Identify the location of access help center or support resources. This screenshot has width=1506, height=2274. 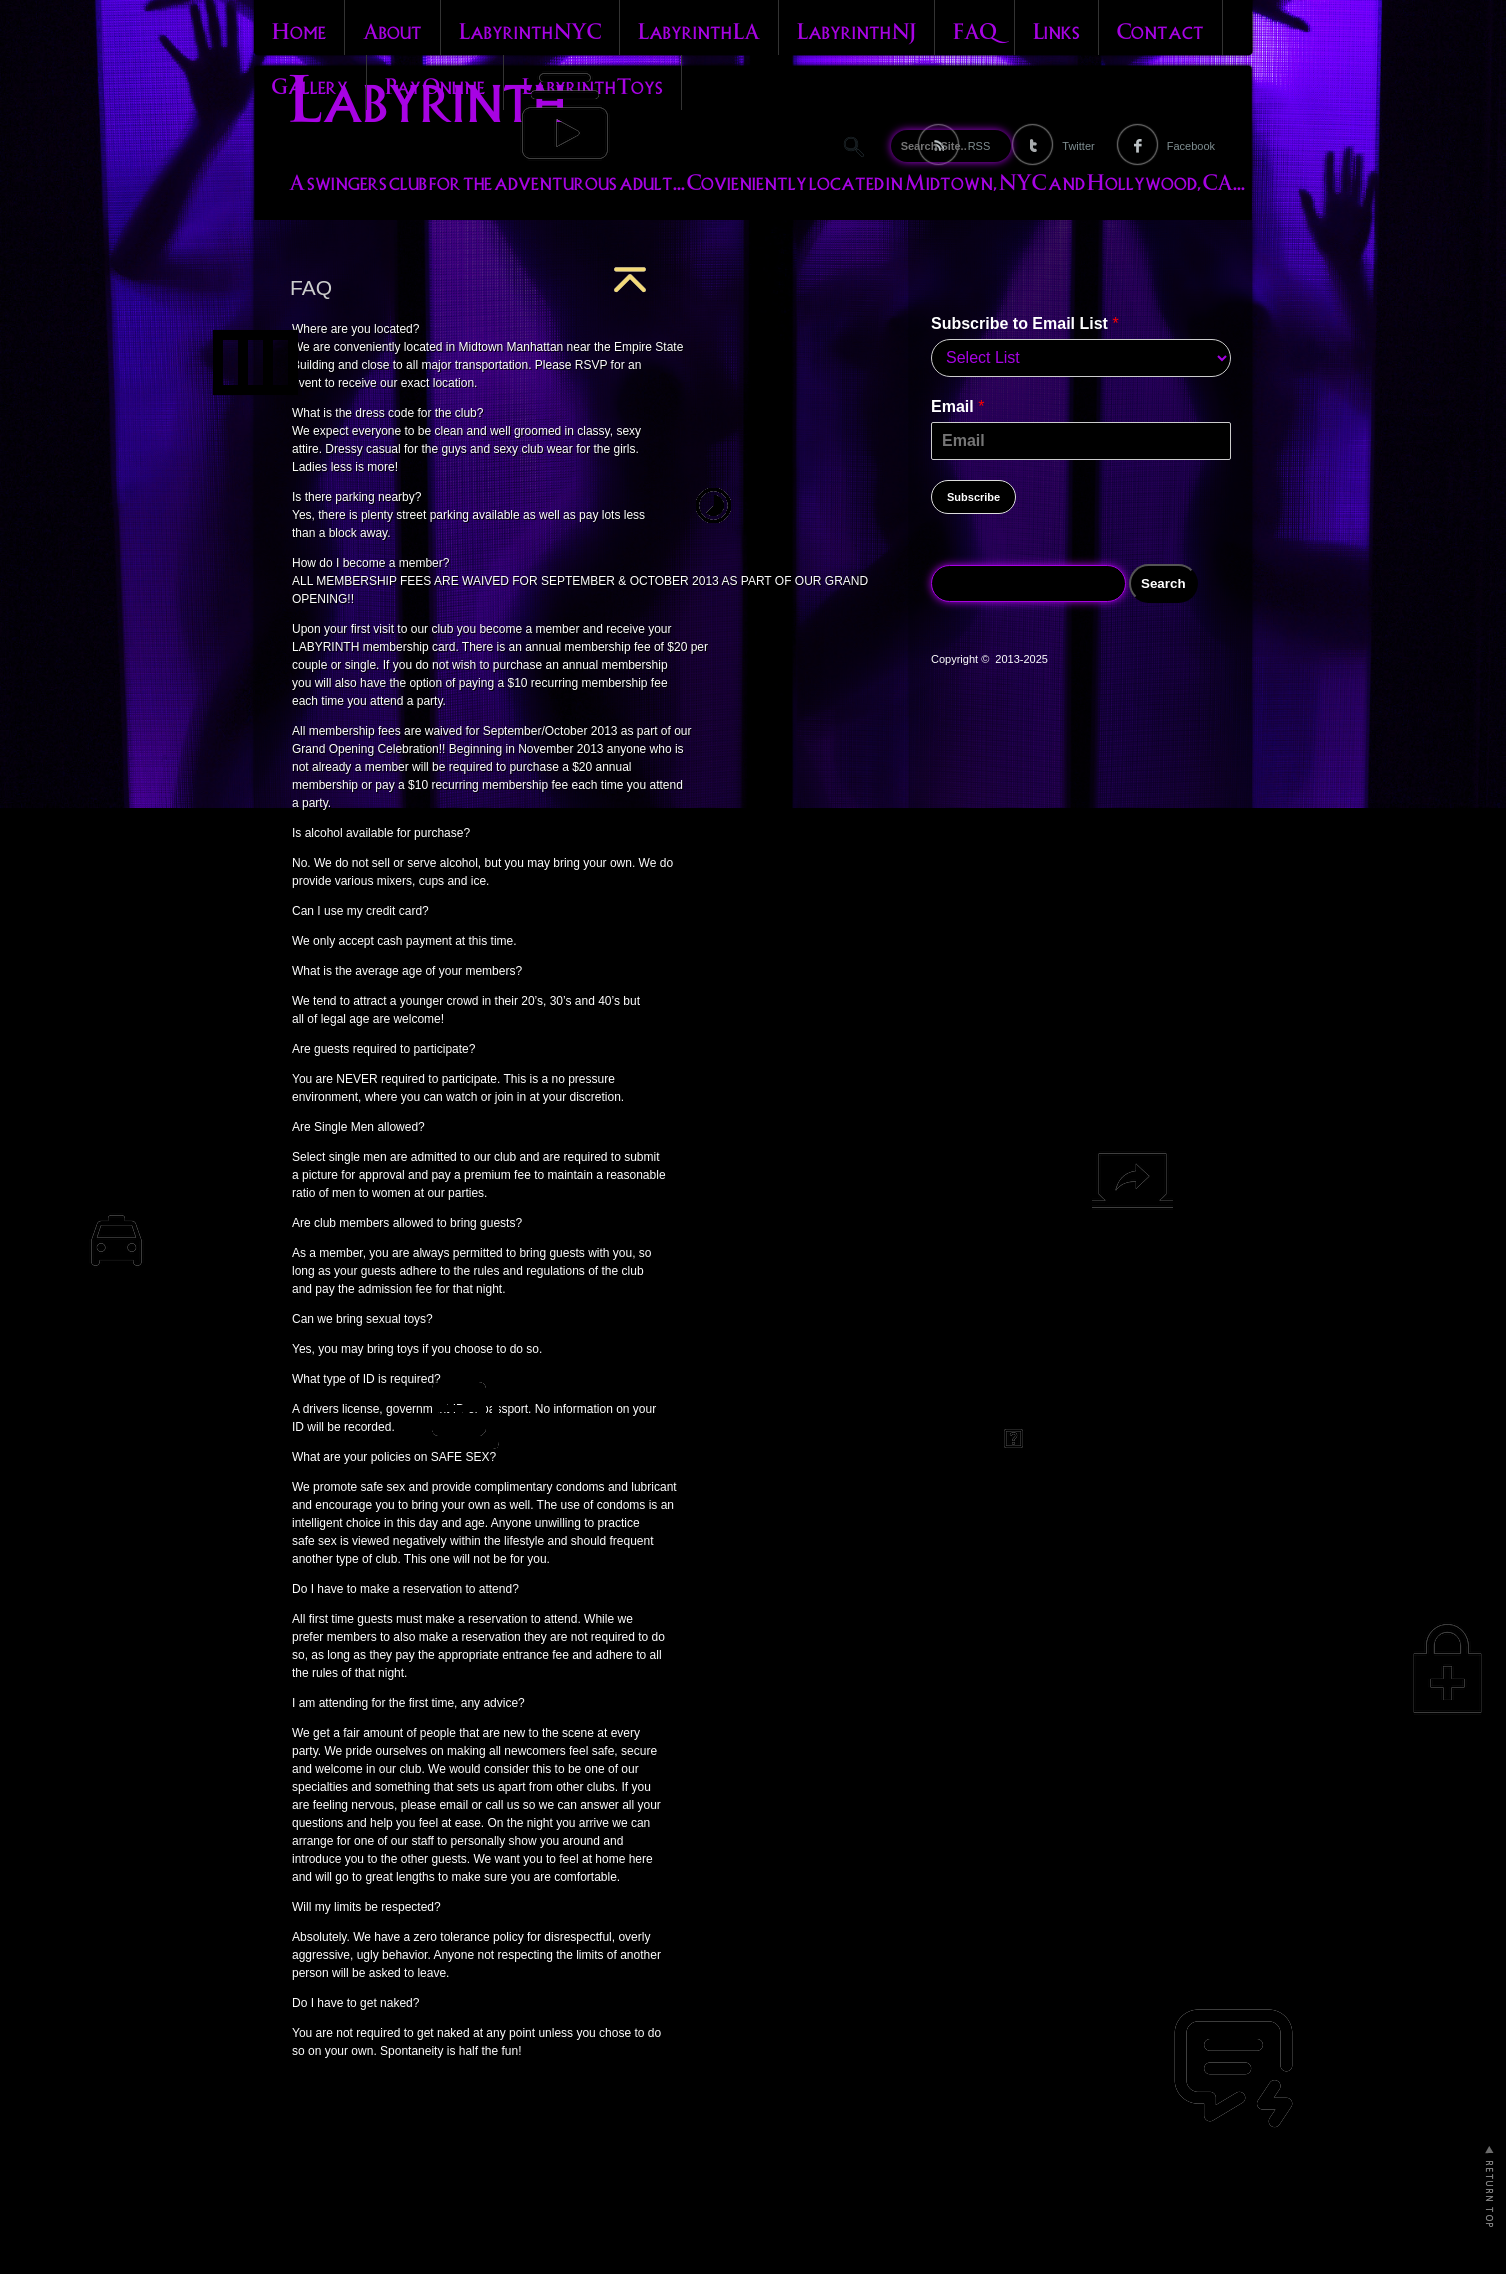
(1013, 1438).